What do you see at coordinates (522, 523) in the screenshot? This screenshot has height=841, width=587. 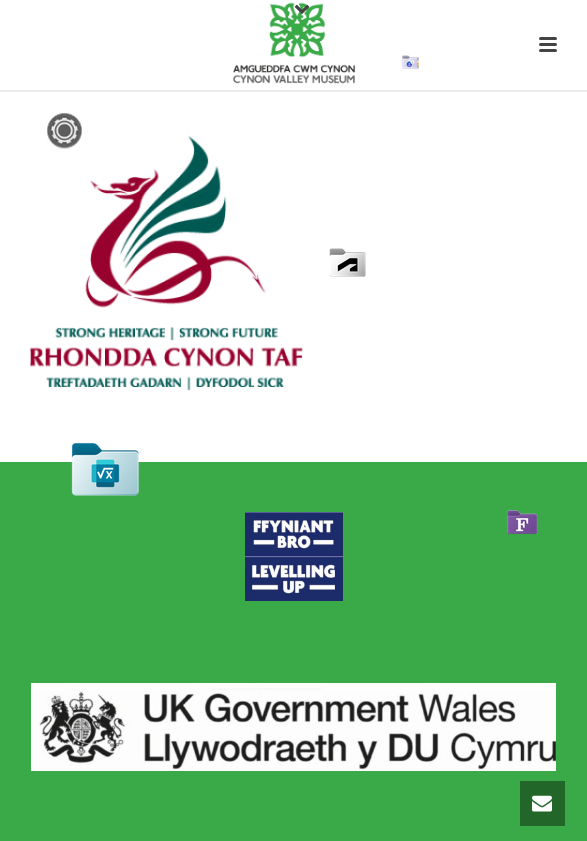 I see `folder containing fortran source code files` at bounding box center [522, 523].